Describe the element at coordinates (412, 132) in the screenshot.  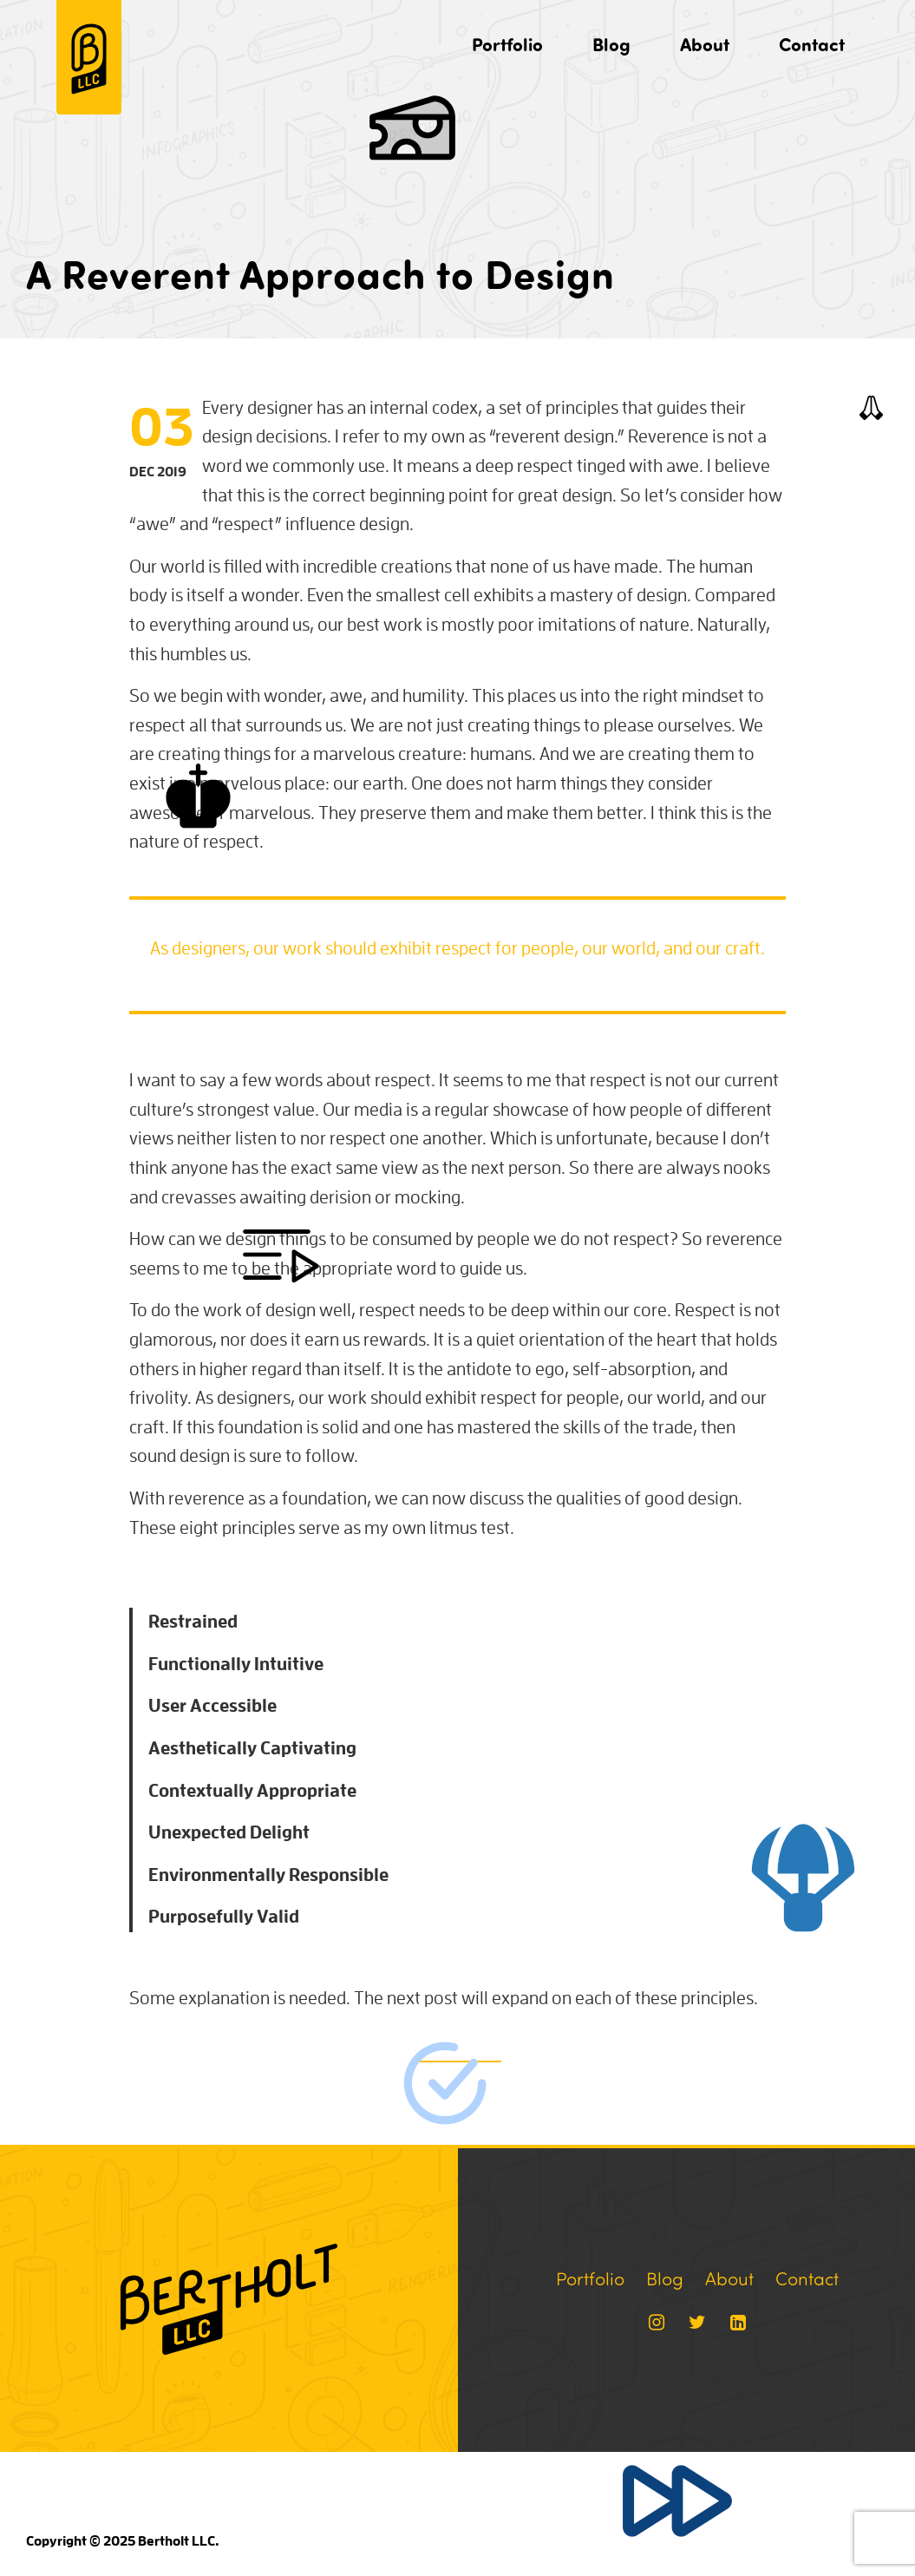
I see `browse dairy or cheese products` at that location.